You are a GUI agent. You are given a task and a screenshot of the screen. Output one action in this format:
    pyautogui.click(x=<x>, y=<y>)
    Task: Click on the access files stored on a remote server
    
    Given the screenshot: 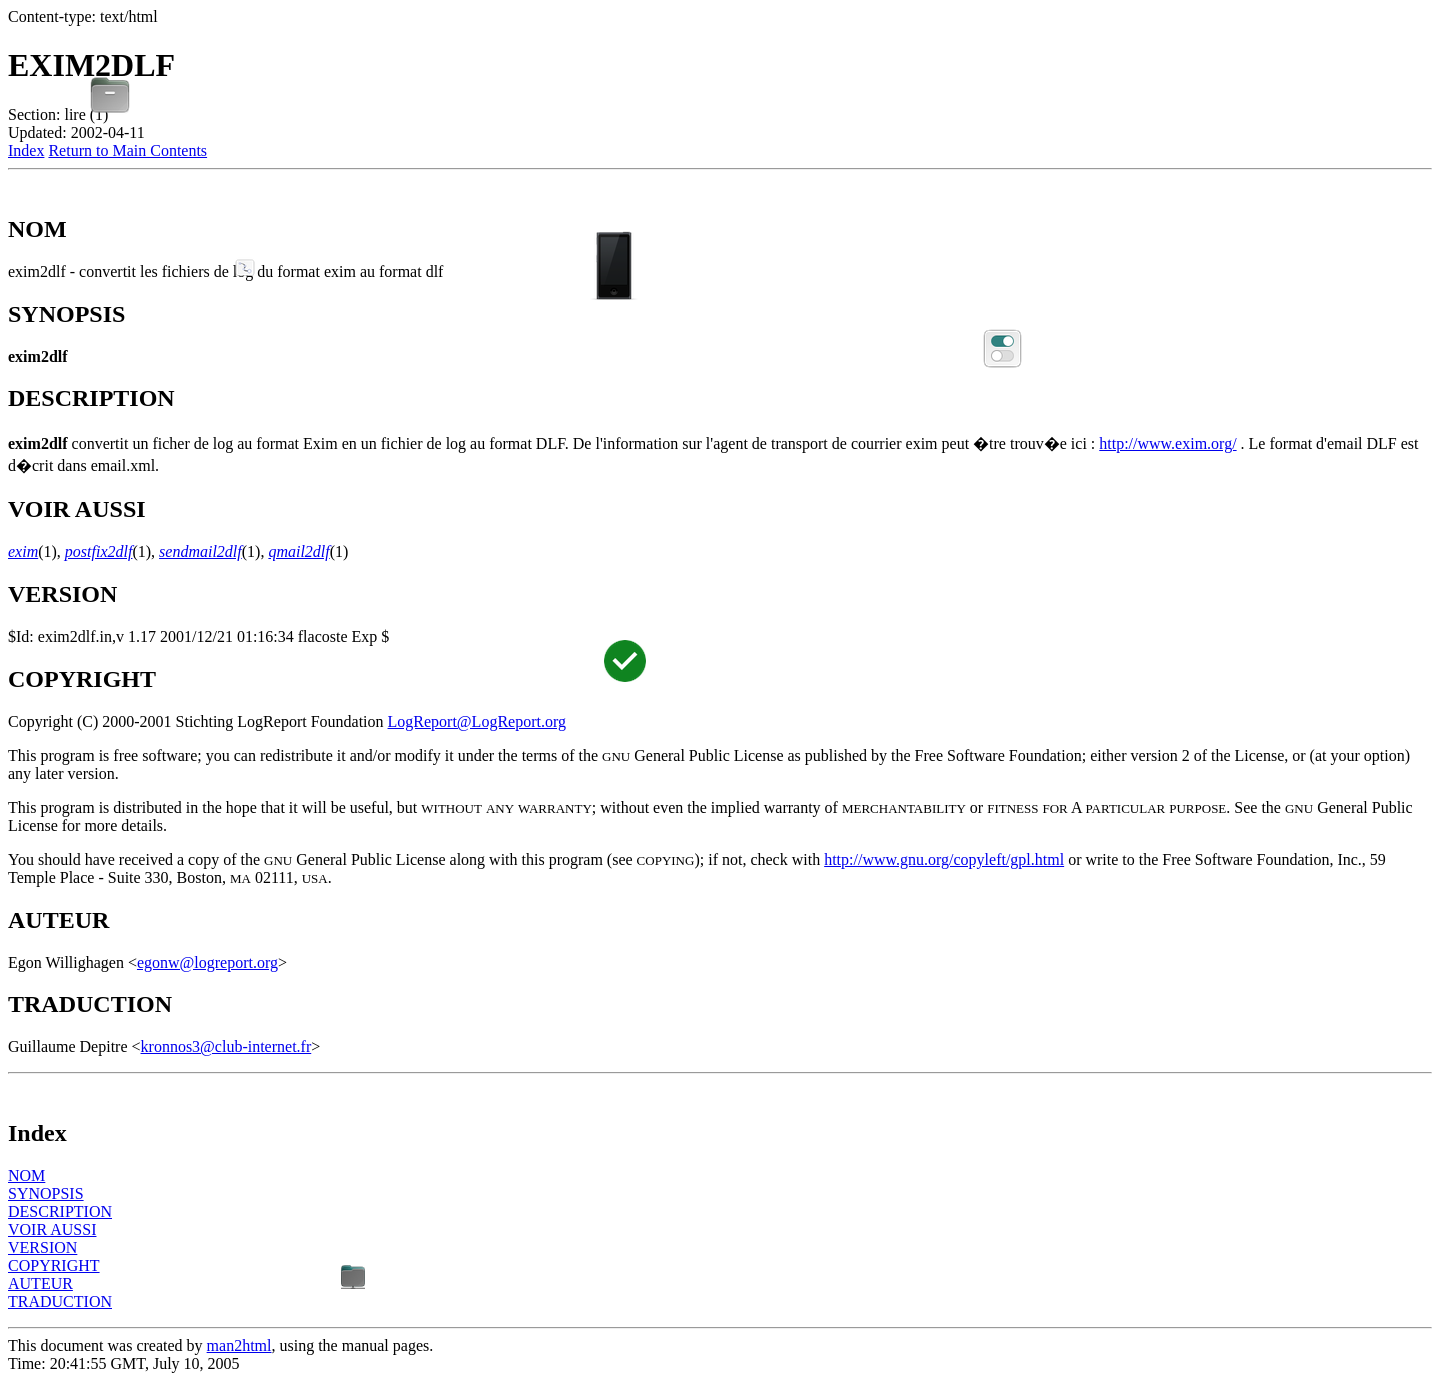 What is the action you would take?
    pyautogui.click(x=353, y=1277)
    